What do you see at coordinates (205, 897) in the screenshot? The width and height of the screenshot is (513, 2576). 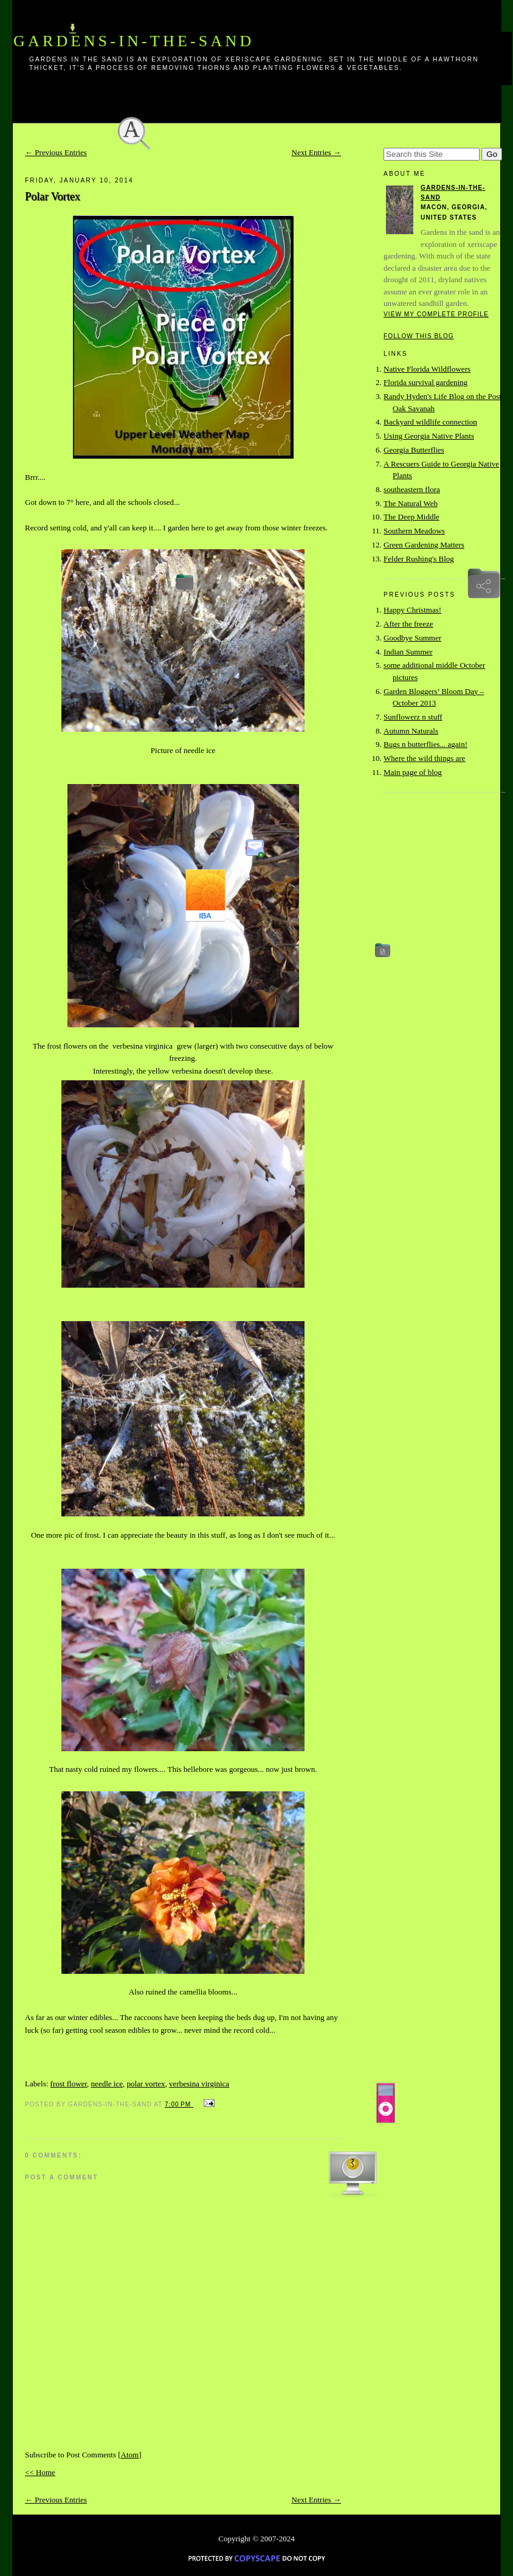 I see `open an iBooks Author document` at bounding box center [205, 897].